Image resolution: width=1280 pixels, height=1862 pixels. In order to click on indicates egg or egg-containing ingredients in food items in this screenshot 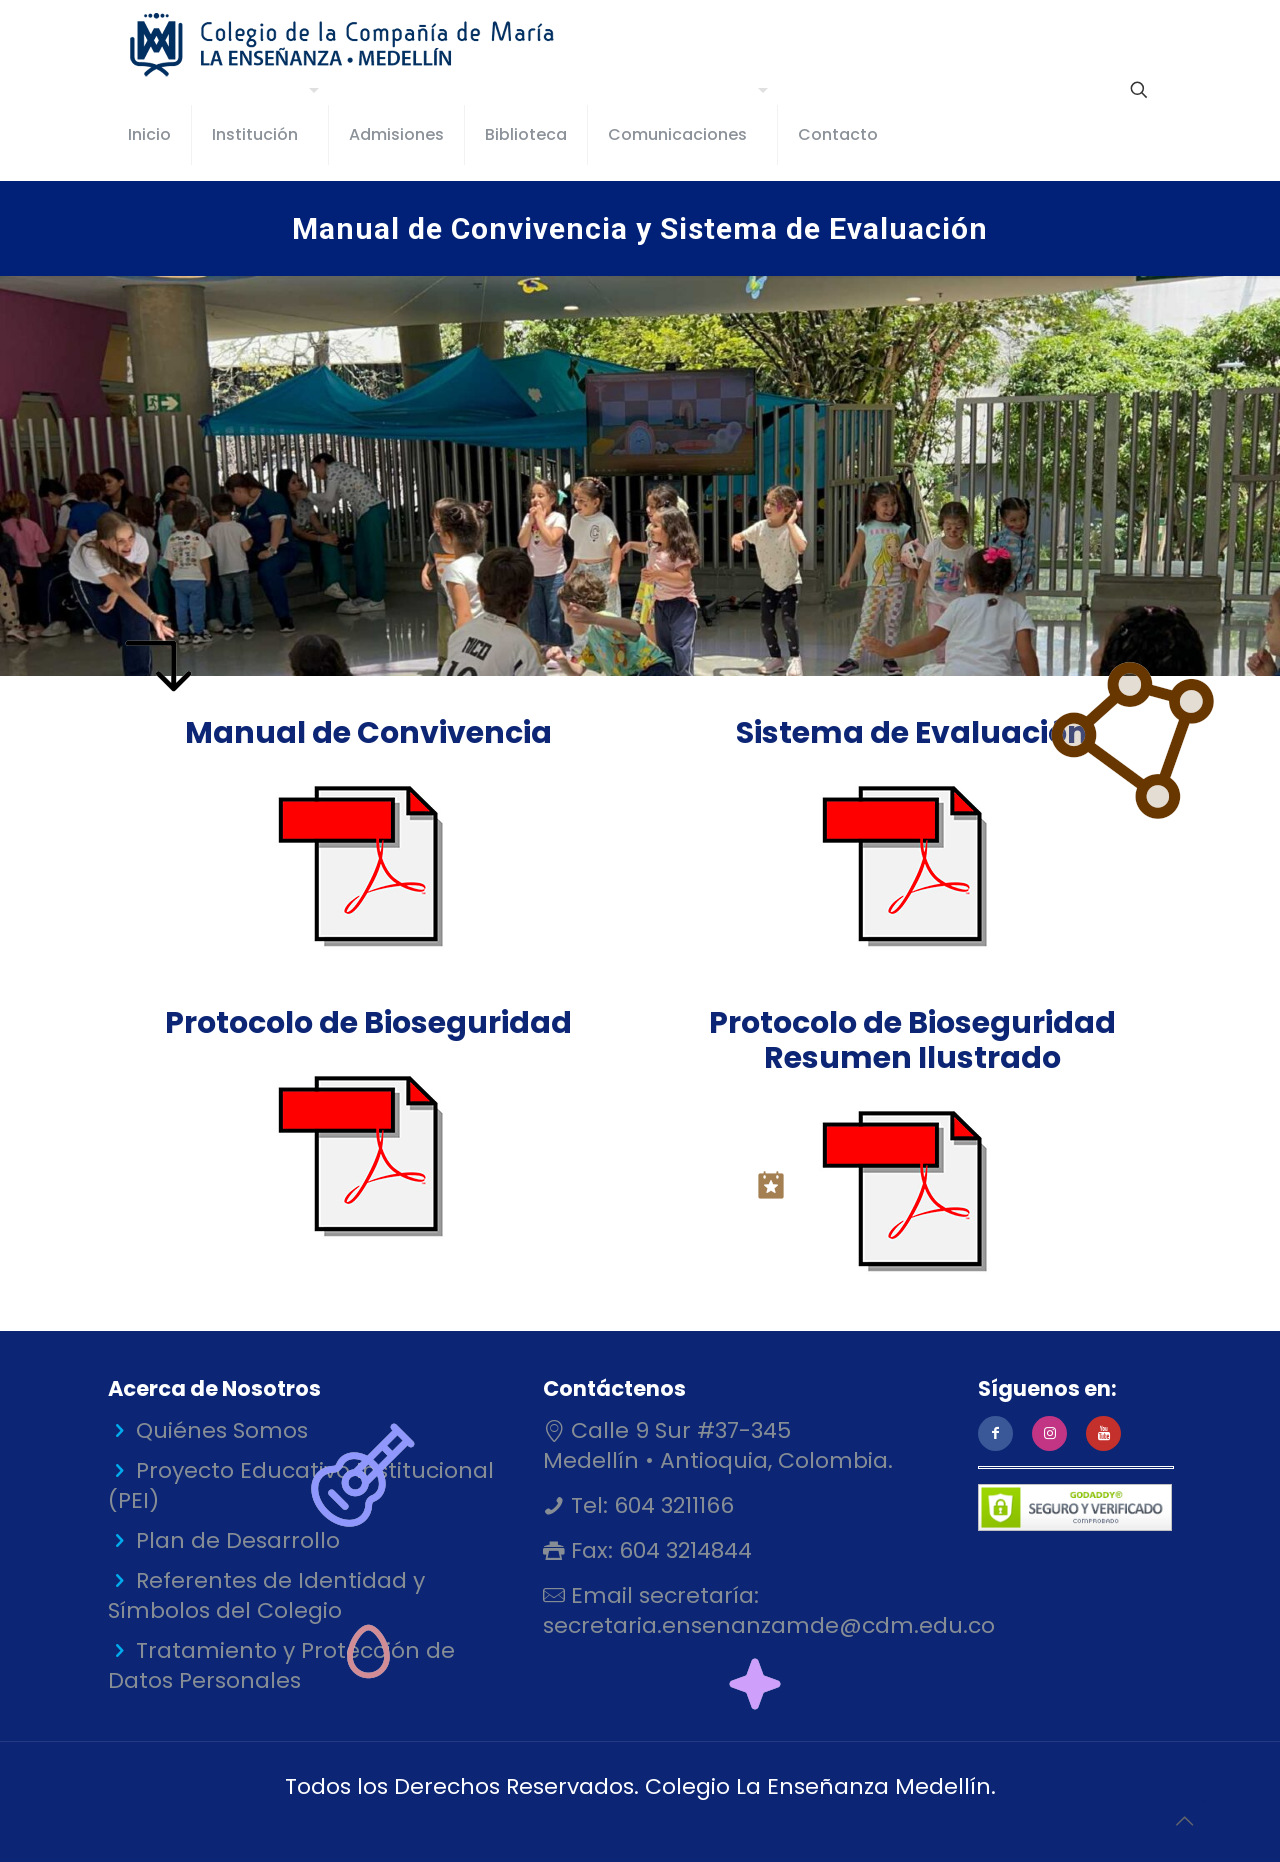, I will do `click(368, 1651)`.